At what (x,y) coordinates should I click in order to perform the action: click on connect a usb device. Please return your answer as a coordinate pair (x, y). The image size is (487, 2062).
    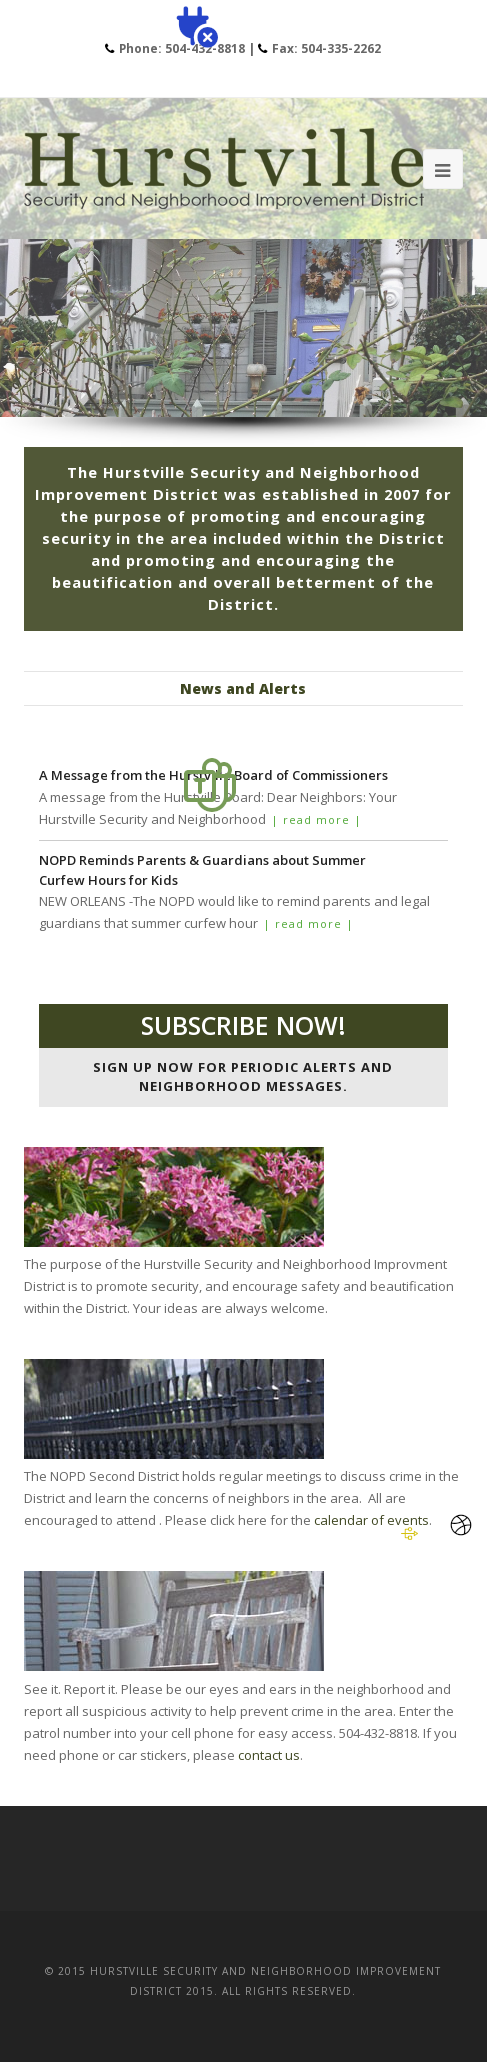
    Looking at the image, I should click on (409, 1533).